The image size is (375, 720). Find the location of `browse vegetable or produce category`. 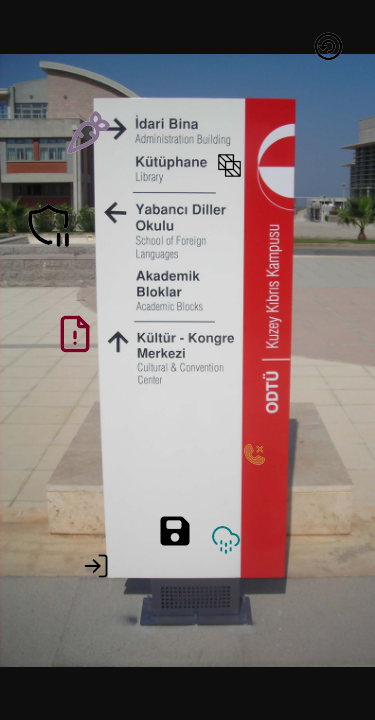

browse vegetable or produce category is located at coordinates (87, 133).